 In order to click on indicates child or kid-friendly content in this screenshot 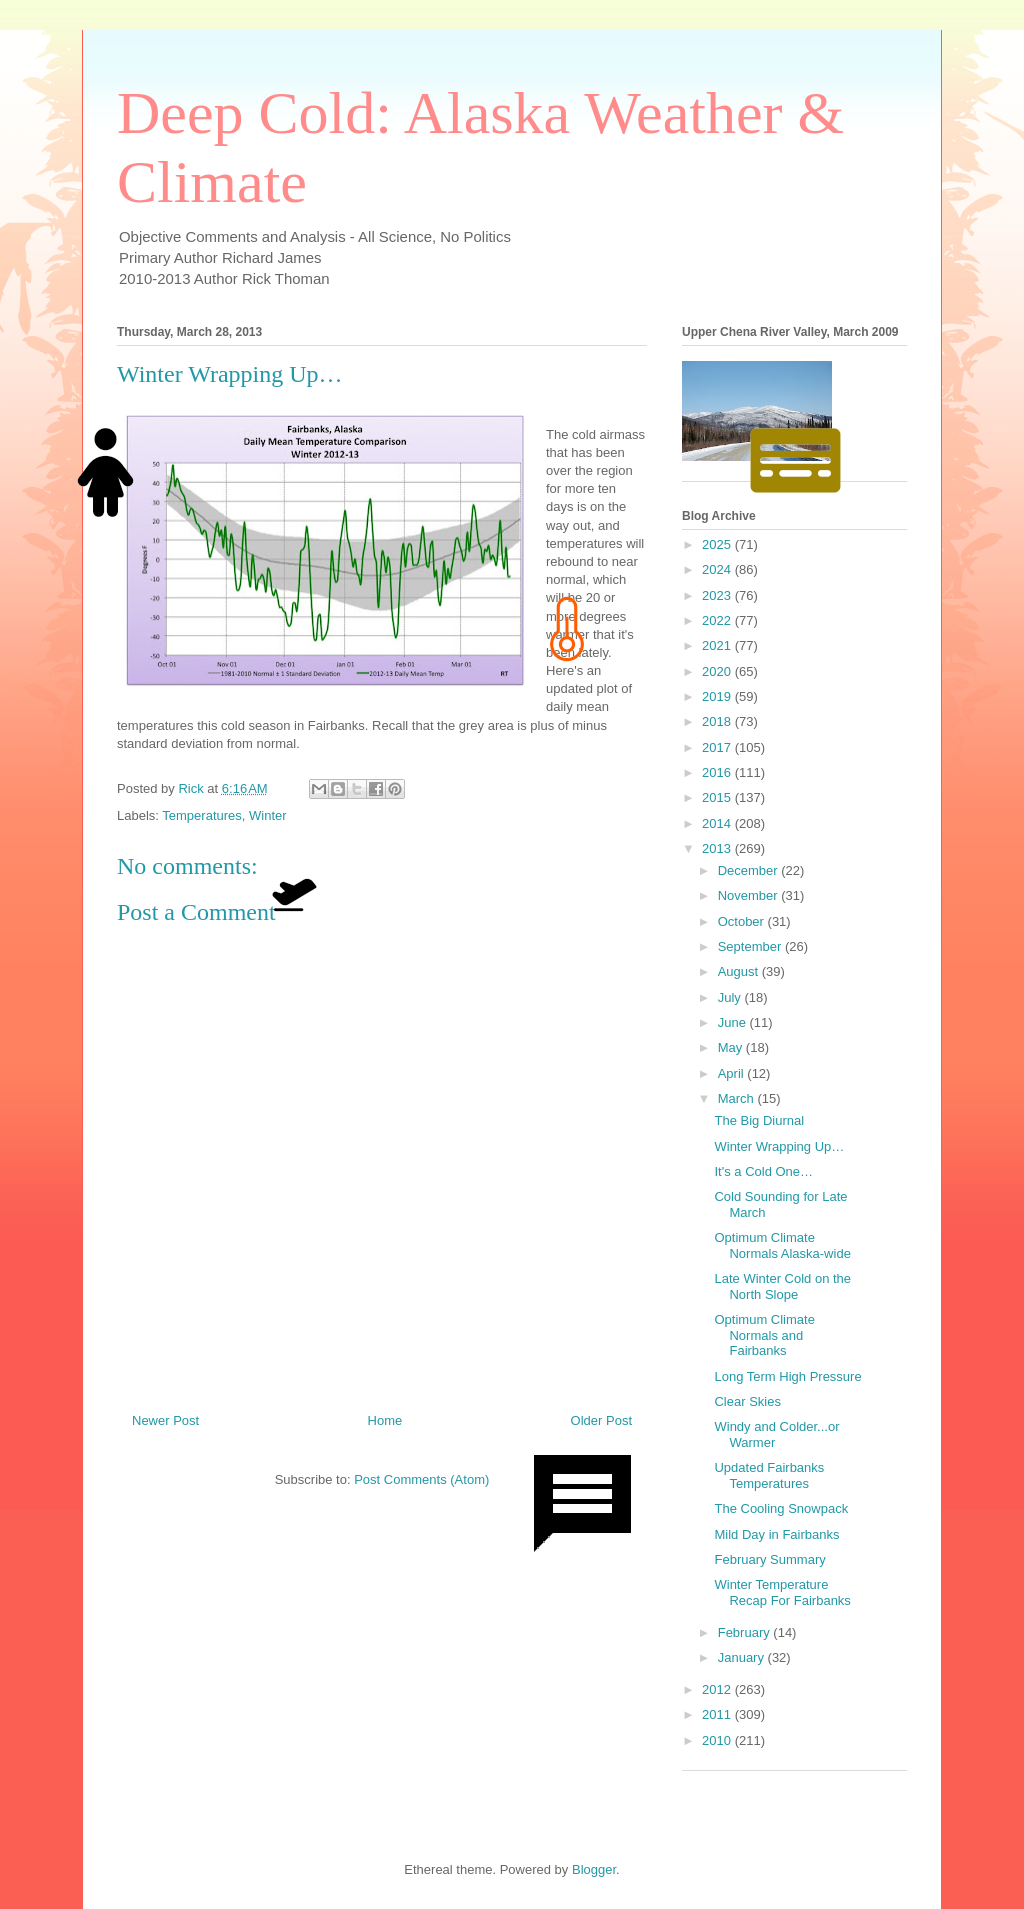, I will do `click(105, 472)`.